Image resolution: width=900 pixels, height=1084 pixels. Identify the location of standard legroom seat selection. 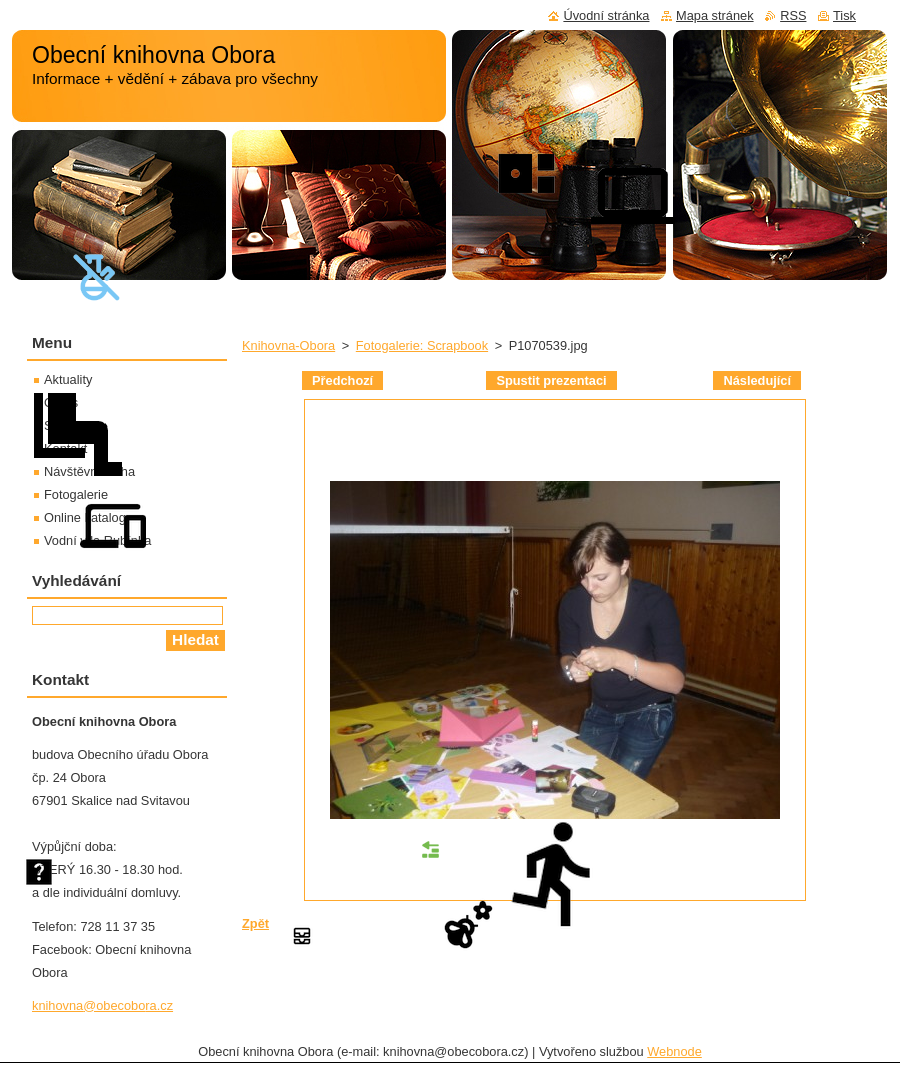
(75, 434).